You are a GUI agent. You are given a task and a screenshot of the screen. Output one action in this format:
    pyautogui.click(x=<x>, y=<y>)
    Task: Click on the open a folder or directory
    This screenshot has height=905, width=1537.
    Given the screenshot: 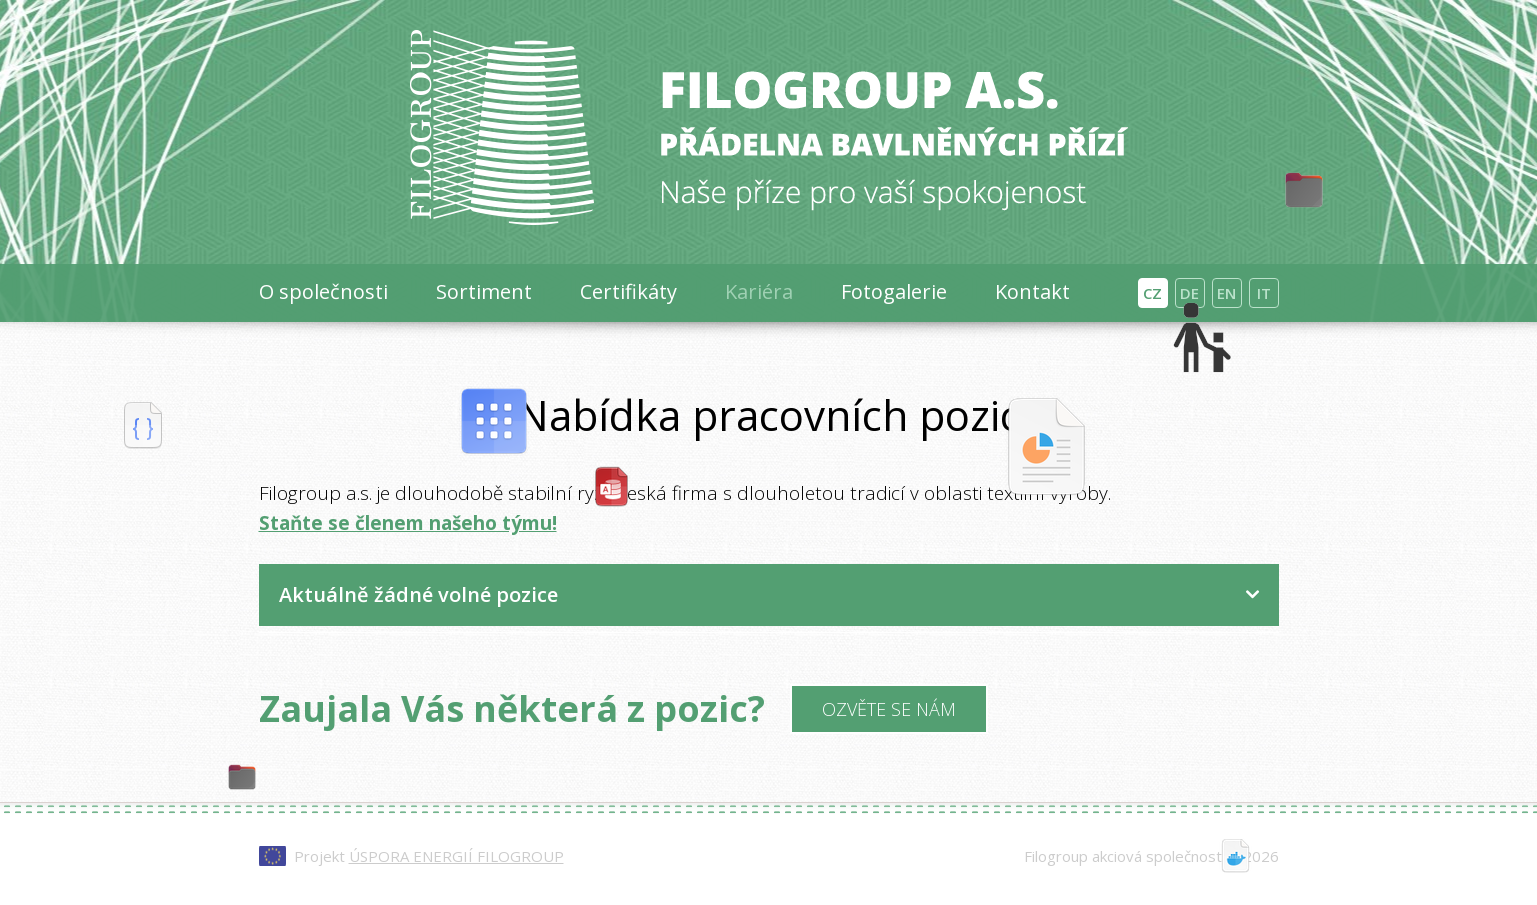 What is the action you would take?
    pyautogui.click(x=242, y=777)
    